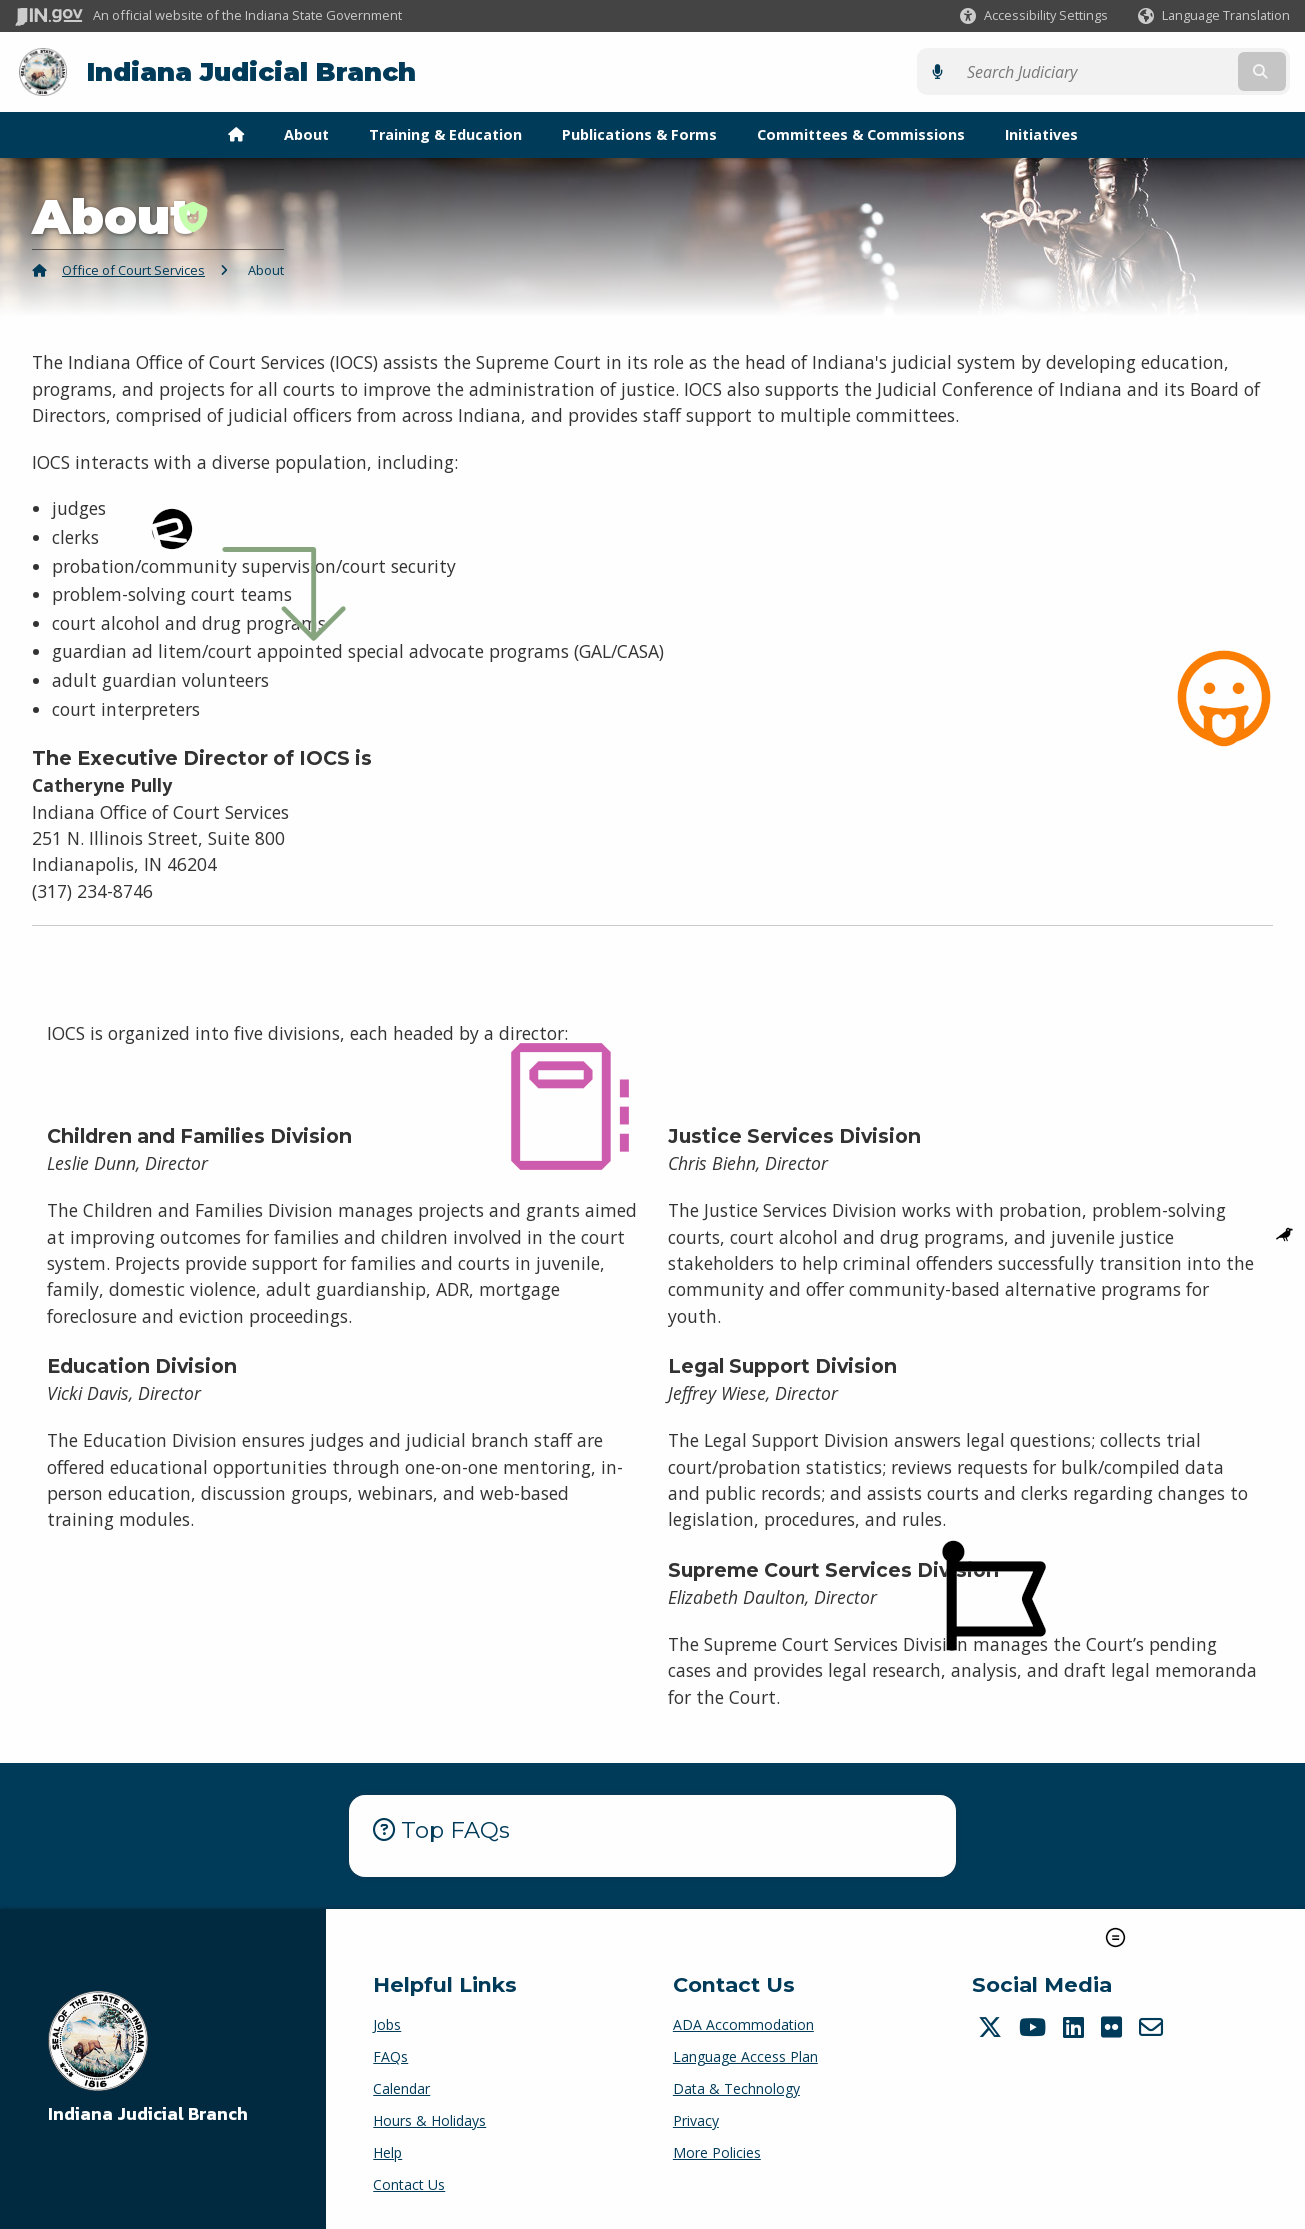 Image resolution: width=1305 pixels, height=2229 pixels. I want to click on open notebook or journal view, so click(565, 1106).